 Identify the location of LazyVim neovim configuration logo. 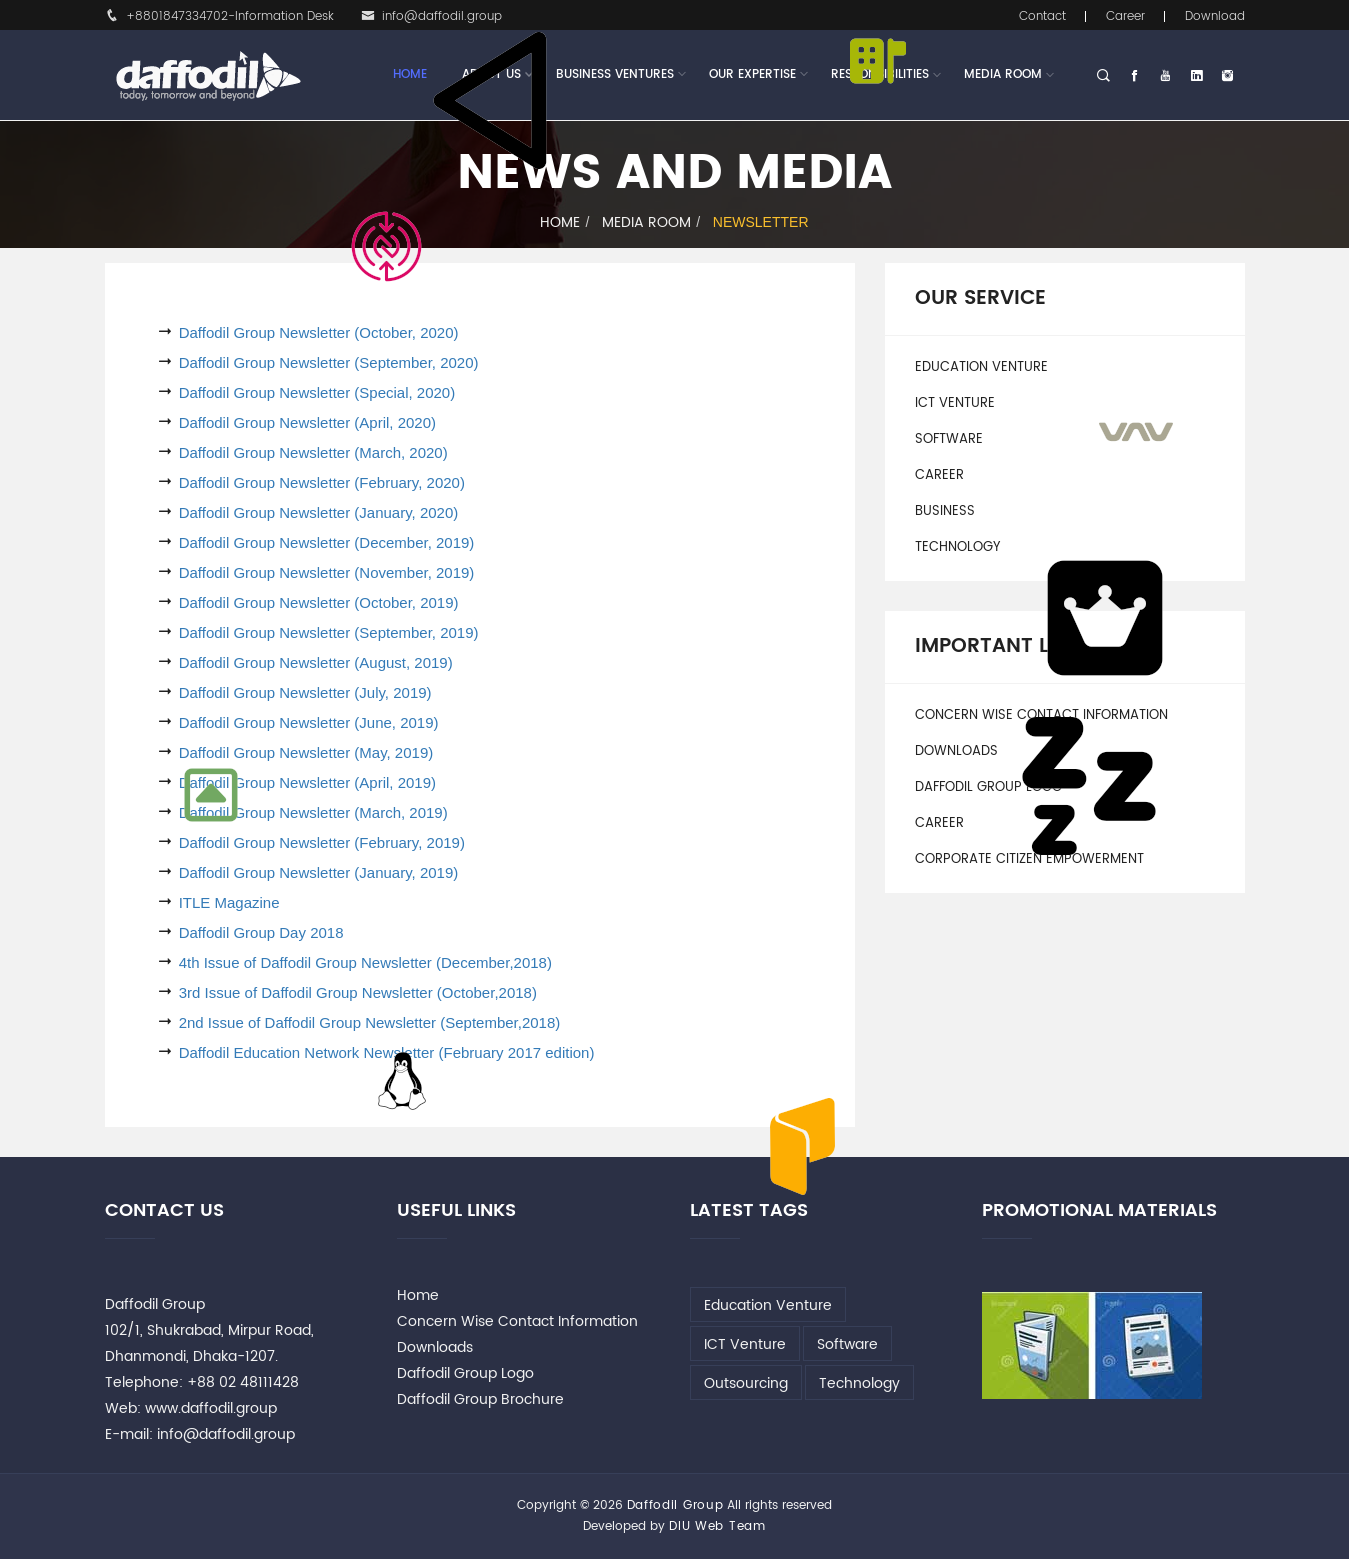
(1089, 786).